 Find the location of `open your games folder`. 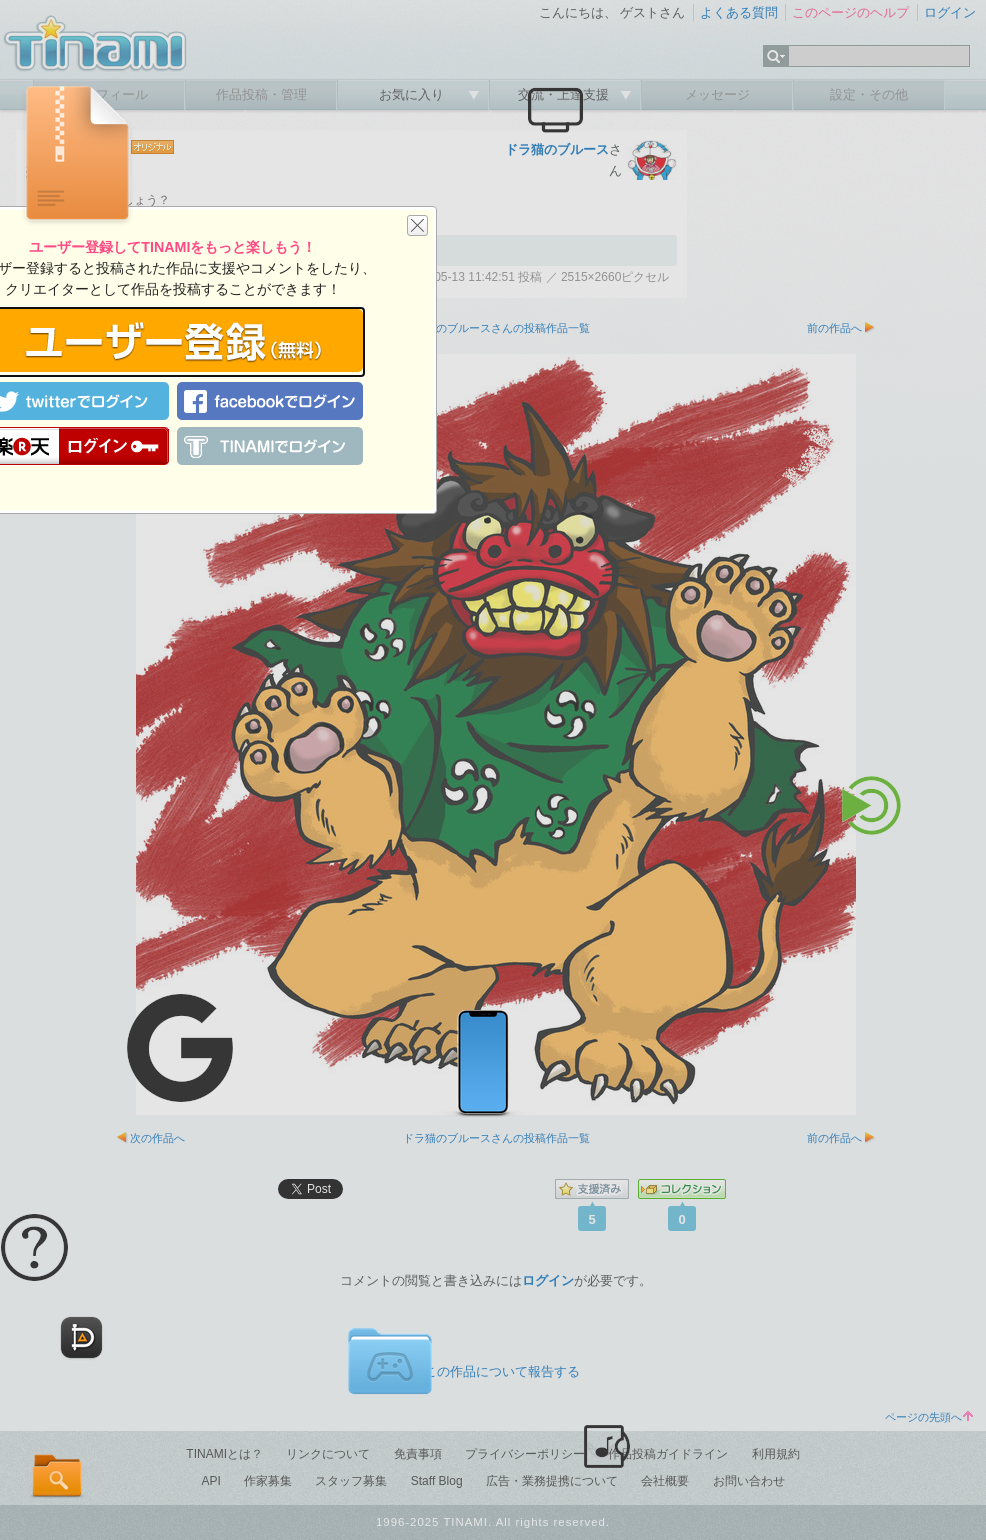

open your games folder is located at coordinates (390, 1361).